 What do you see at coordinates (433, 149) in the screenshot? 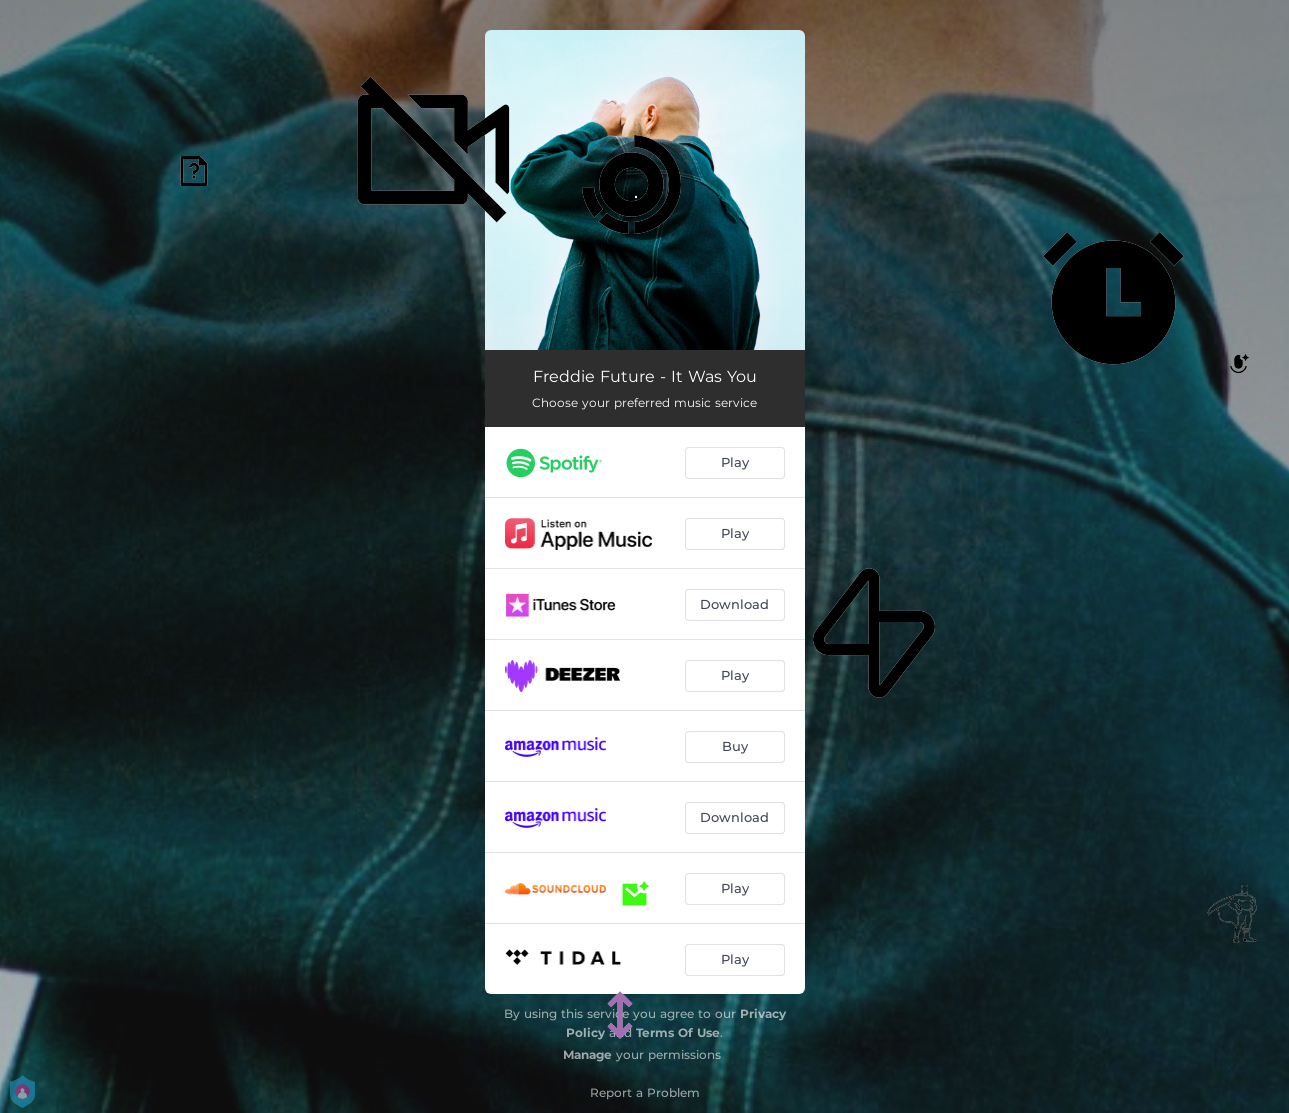
I see `turn off camera during a video call` at bounding box center [433, 149].